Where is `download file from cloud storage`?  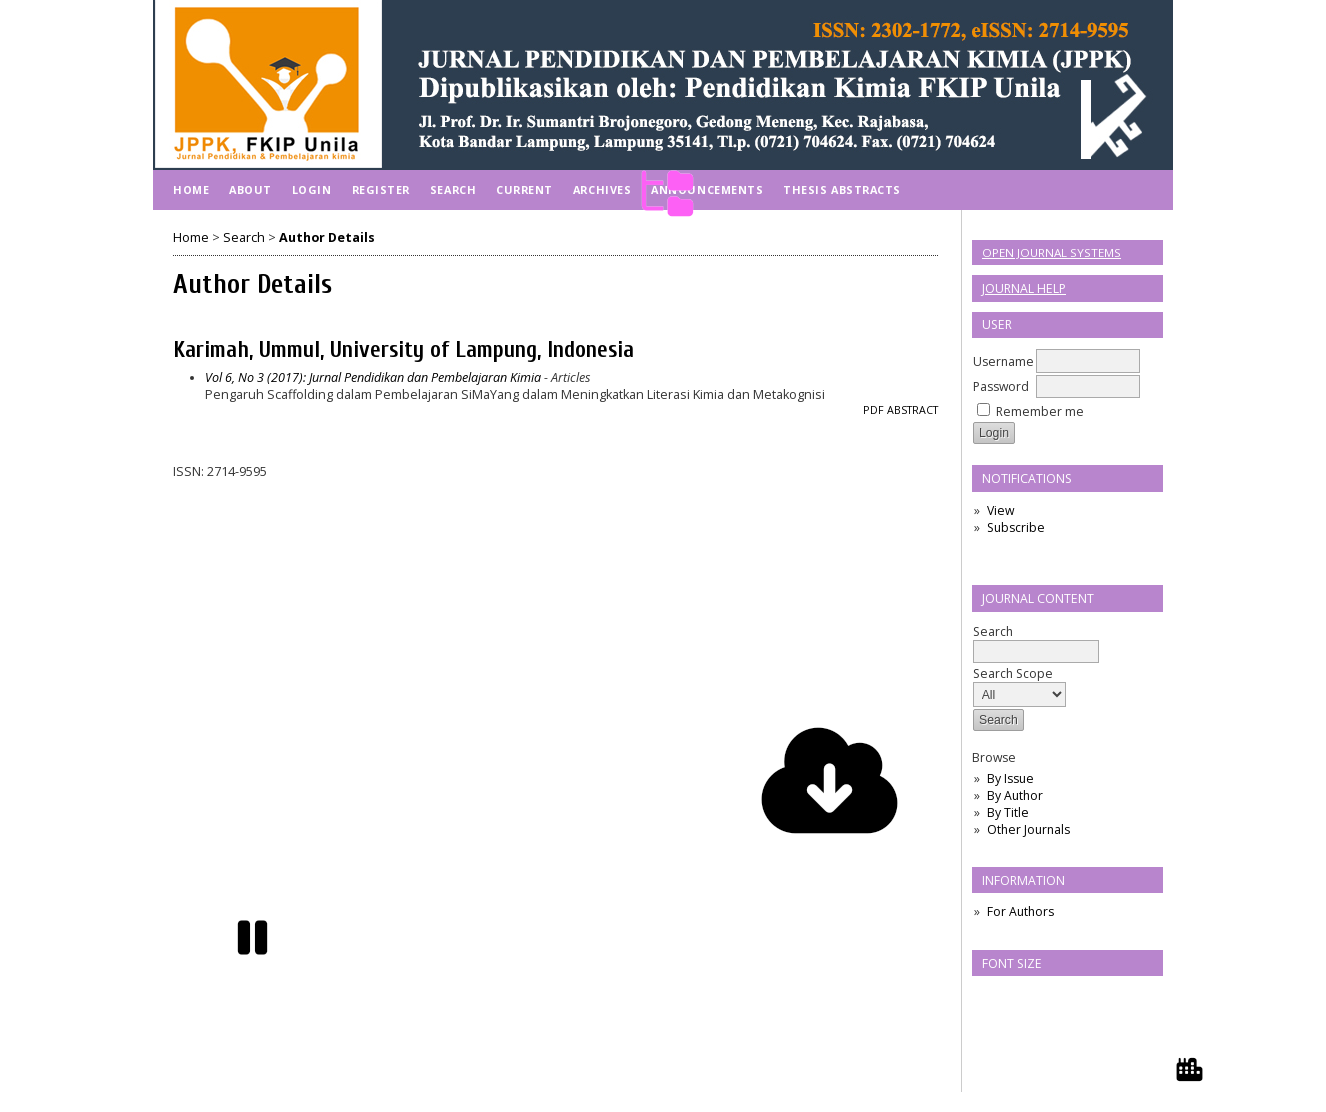
download file from cloud storage is located at coordinates (829, 780).